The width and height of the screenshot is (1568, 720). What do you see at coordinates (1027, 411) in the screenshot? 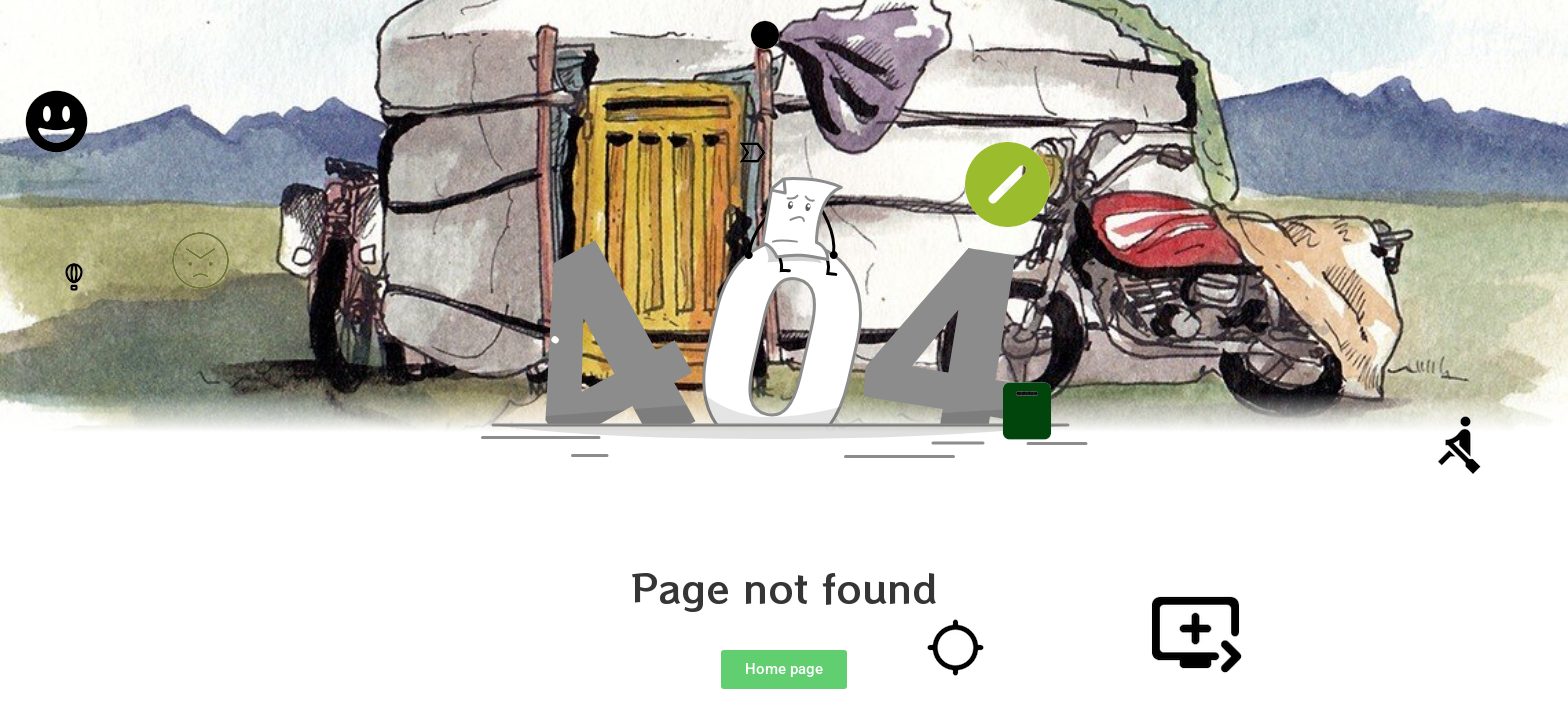
I see `tablet device with speaker` at bounding box center [1027, 411].